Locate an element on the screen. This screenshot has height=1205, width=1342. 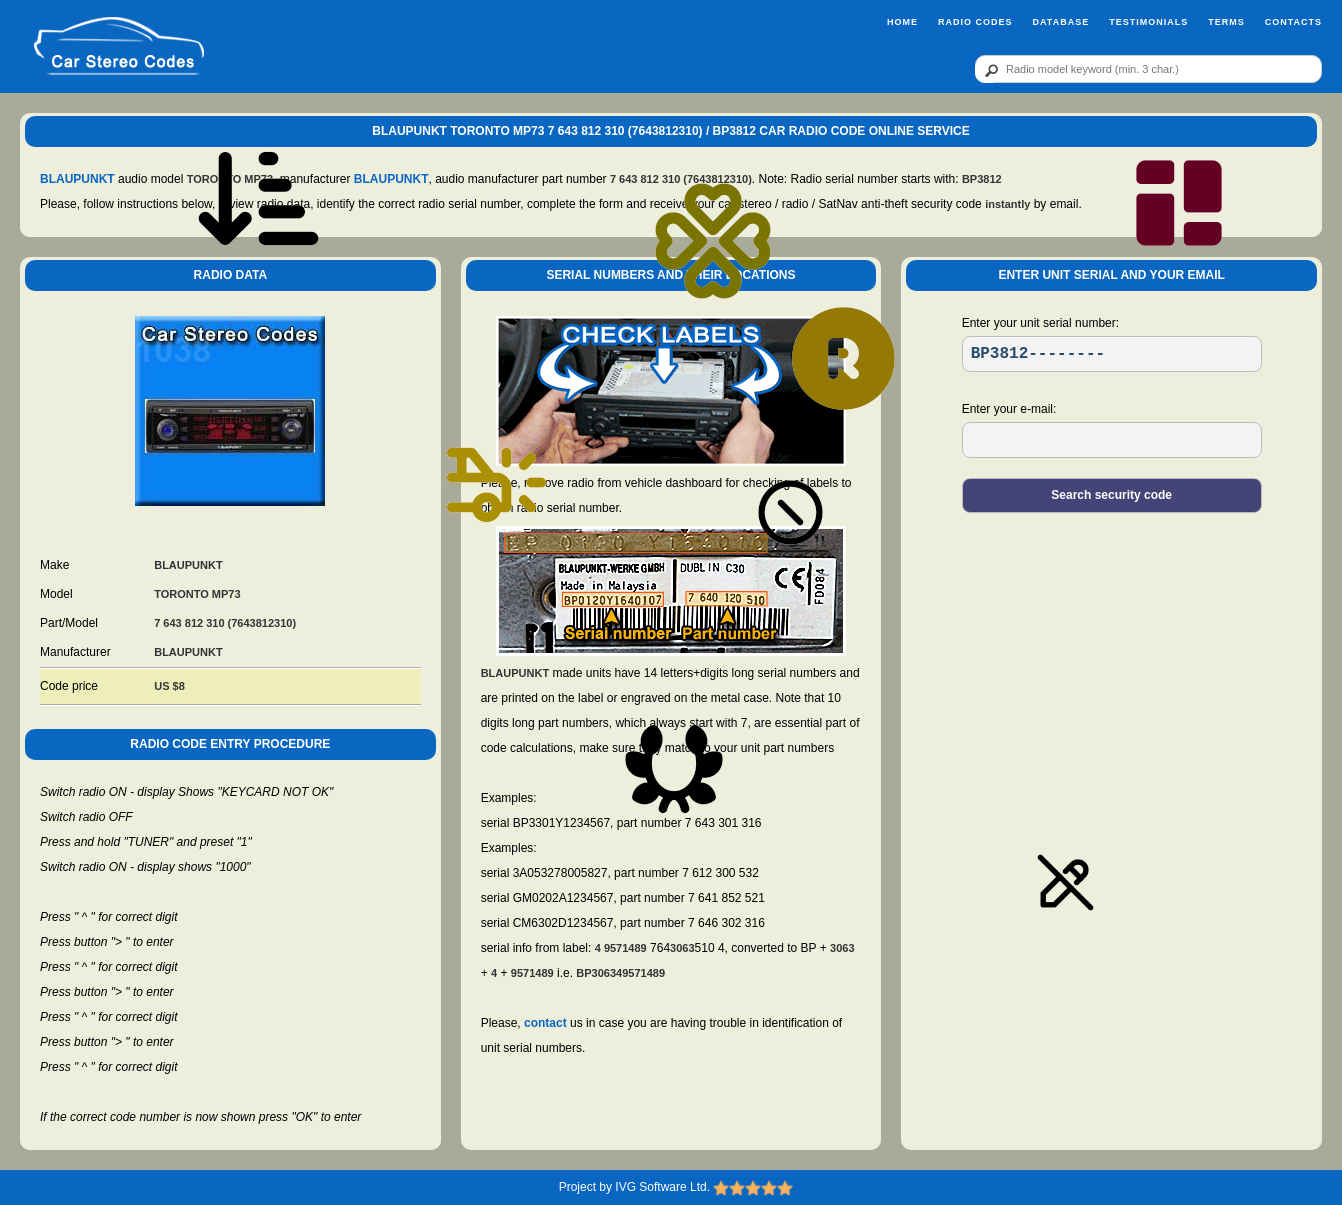
switch to board or grid layout view is located at coordinates (1179, 203).